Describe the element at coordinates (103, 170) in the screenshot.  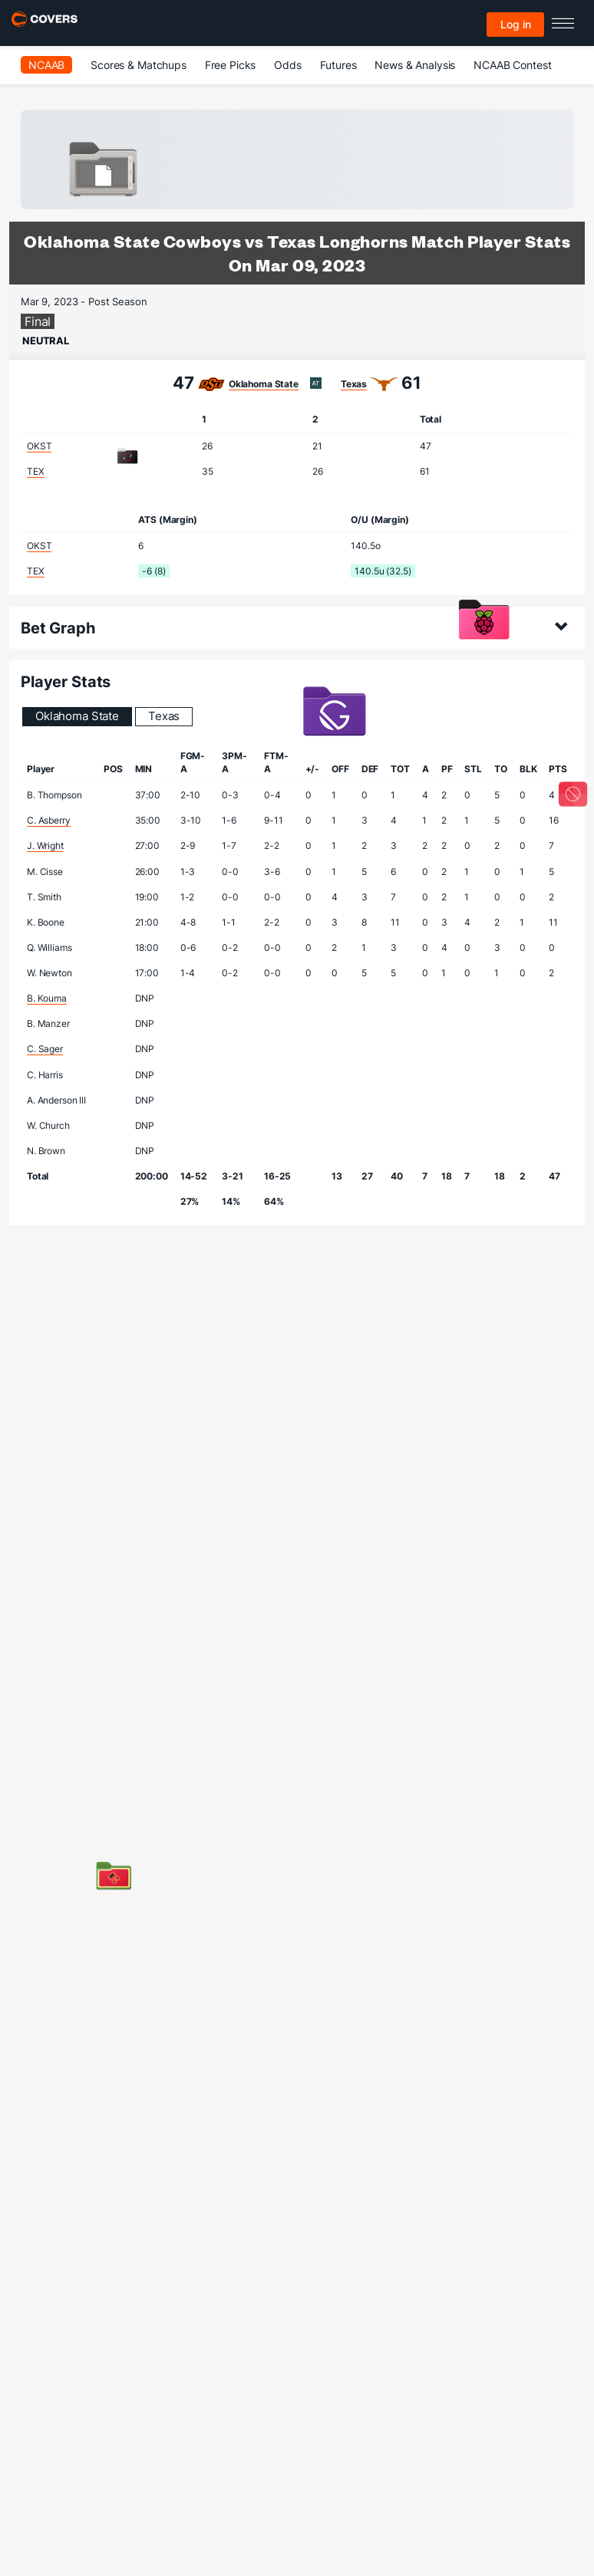
I see `open a secure vault folder` at that location.